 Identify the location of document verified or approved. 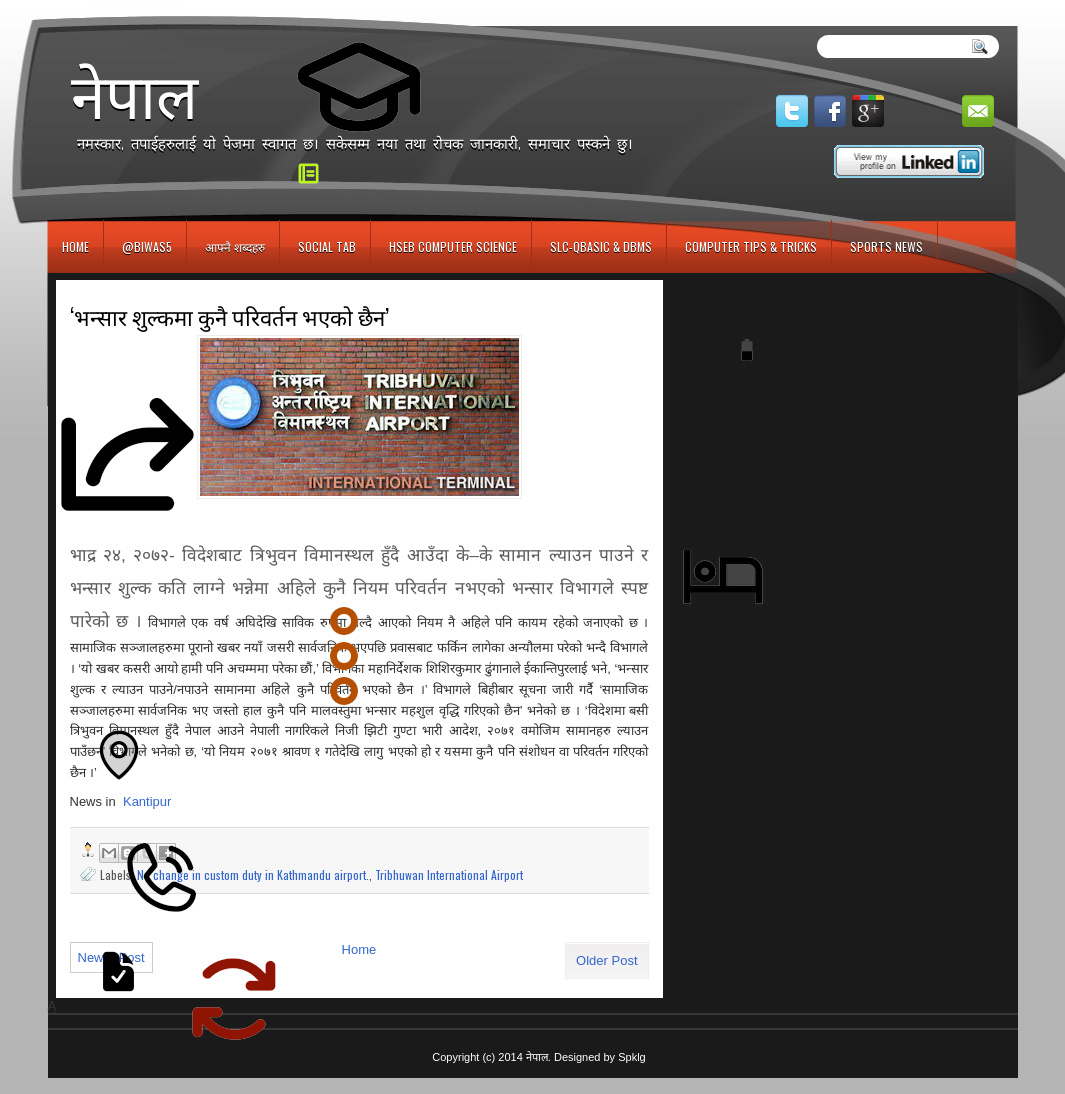
(118, 971).